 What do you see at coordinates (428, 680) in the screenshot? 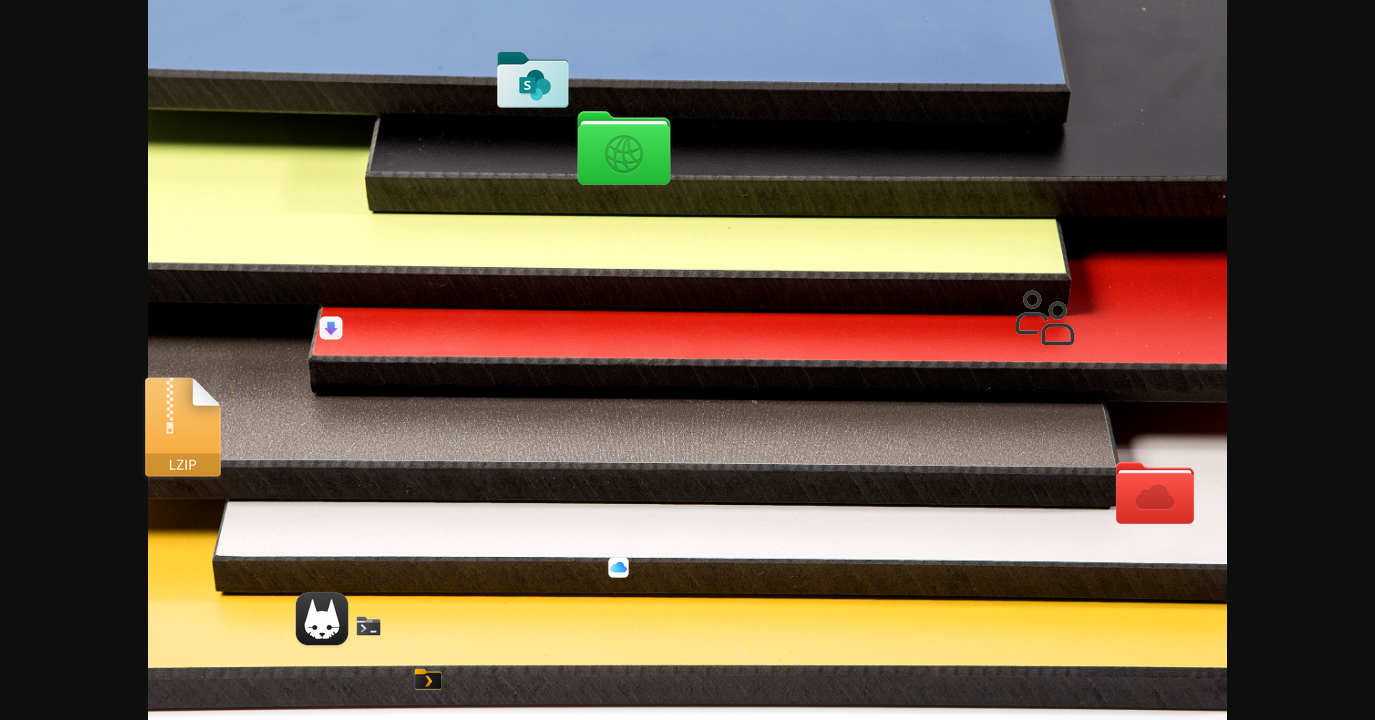
I see `open plex media server files` at bounding box center [428, 680].